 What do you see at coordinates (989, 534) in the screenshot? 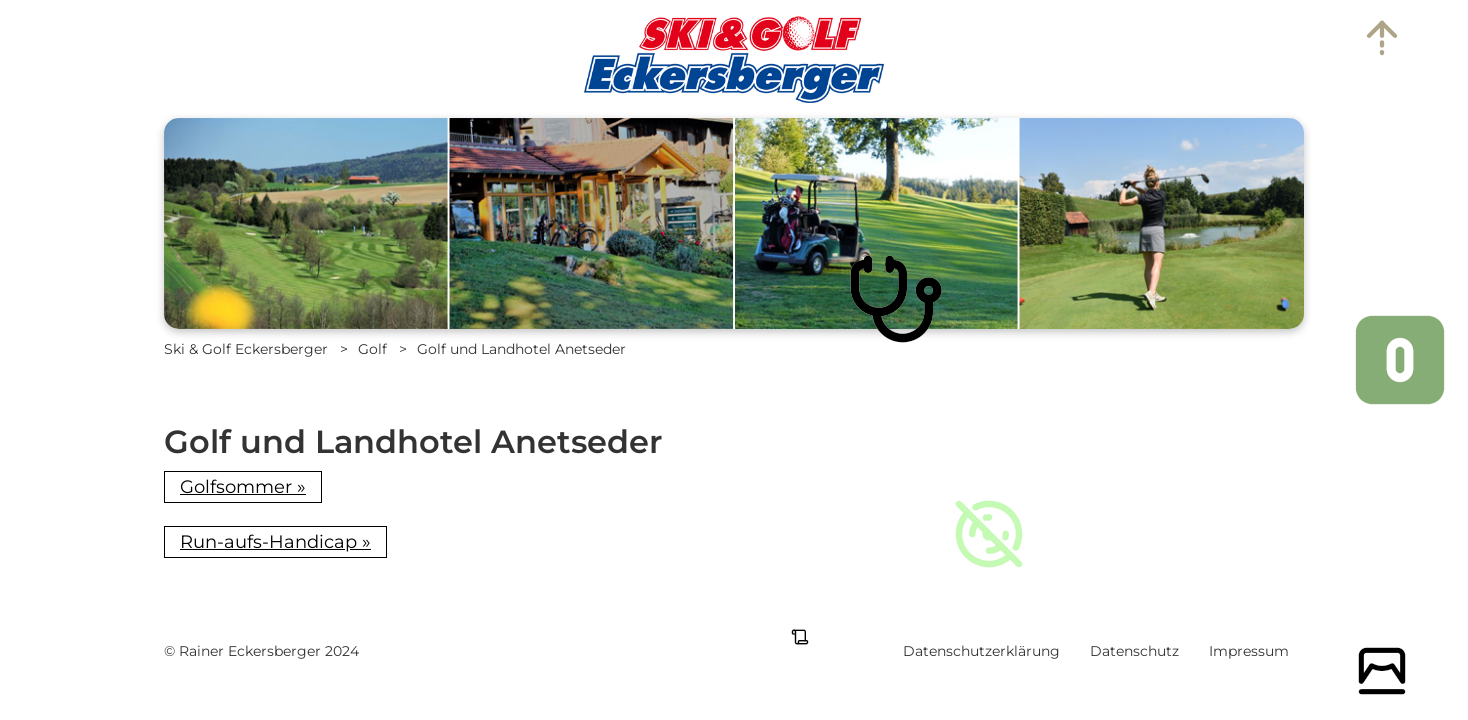
I see `disc or media playback unavailable` at bounding box center [989, 534].